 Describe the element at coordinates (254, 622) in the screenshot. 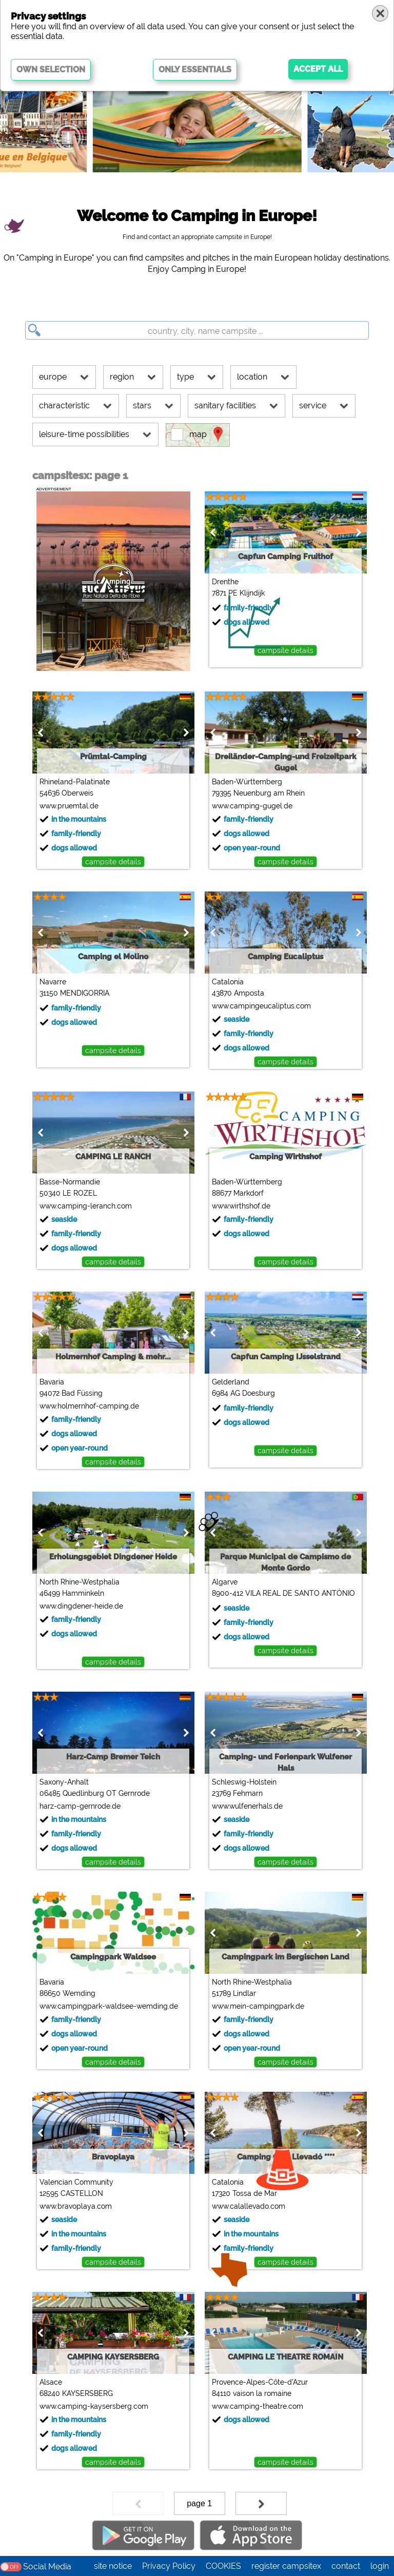

I see `view analytics or statistics` at that location.